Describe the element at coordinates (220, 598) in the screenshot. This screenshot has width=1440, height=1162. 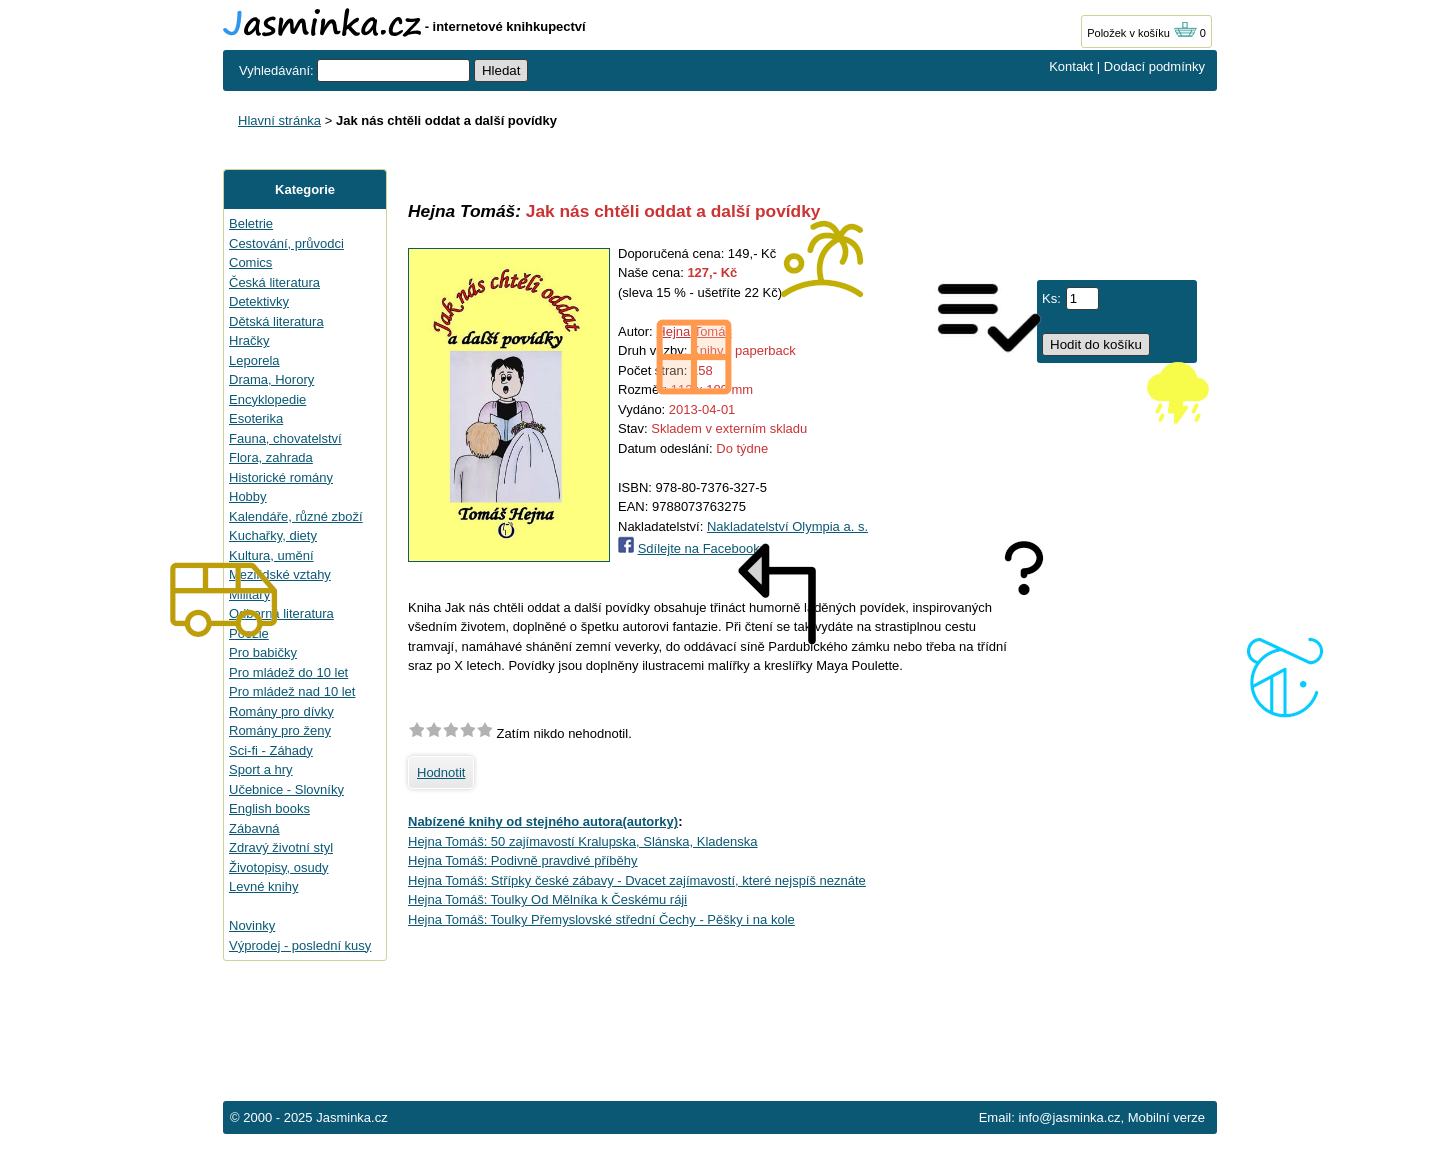
I see `track delivery or shipping status` at that location.